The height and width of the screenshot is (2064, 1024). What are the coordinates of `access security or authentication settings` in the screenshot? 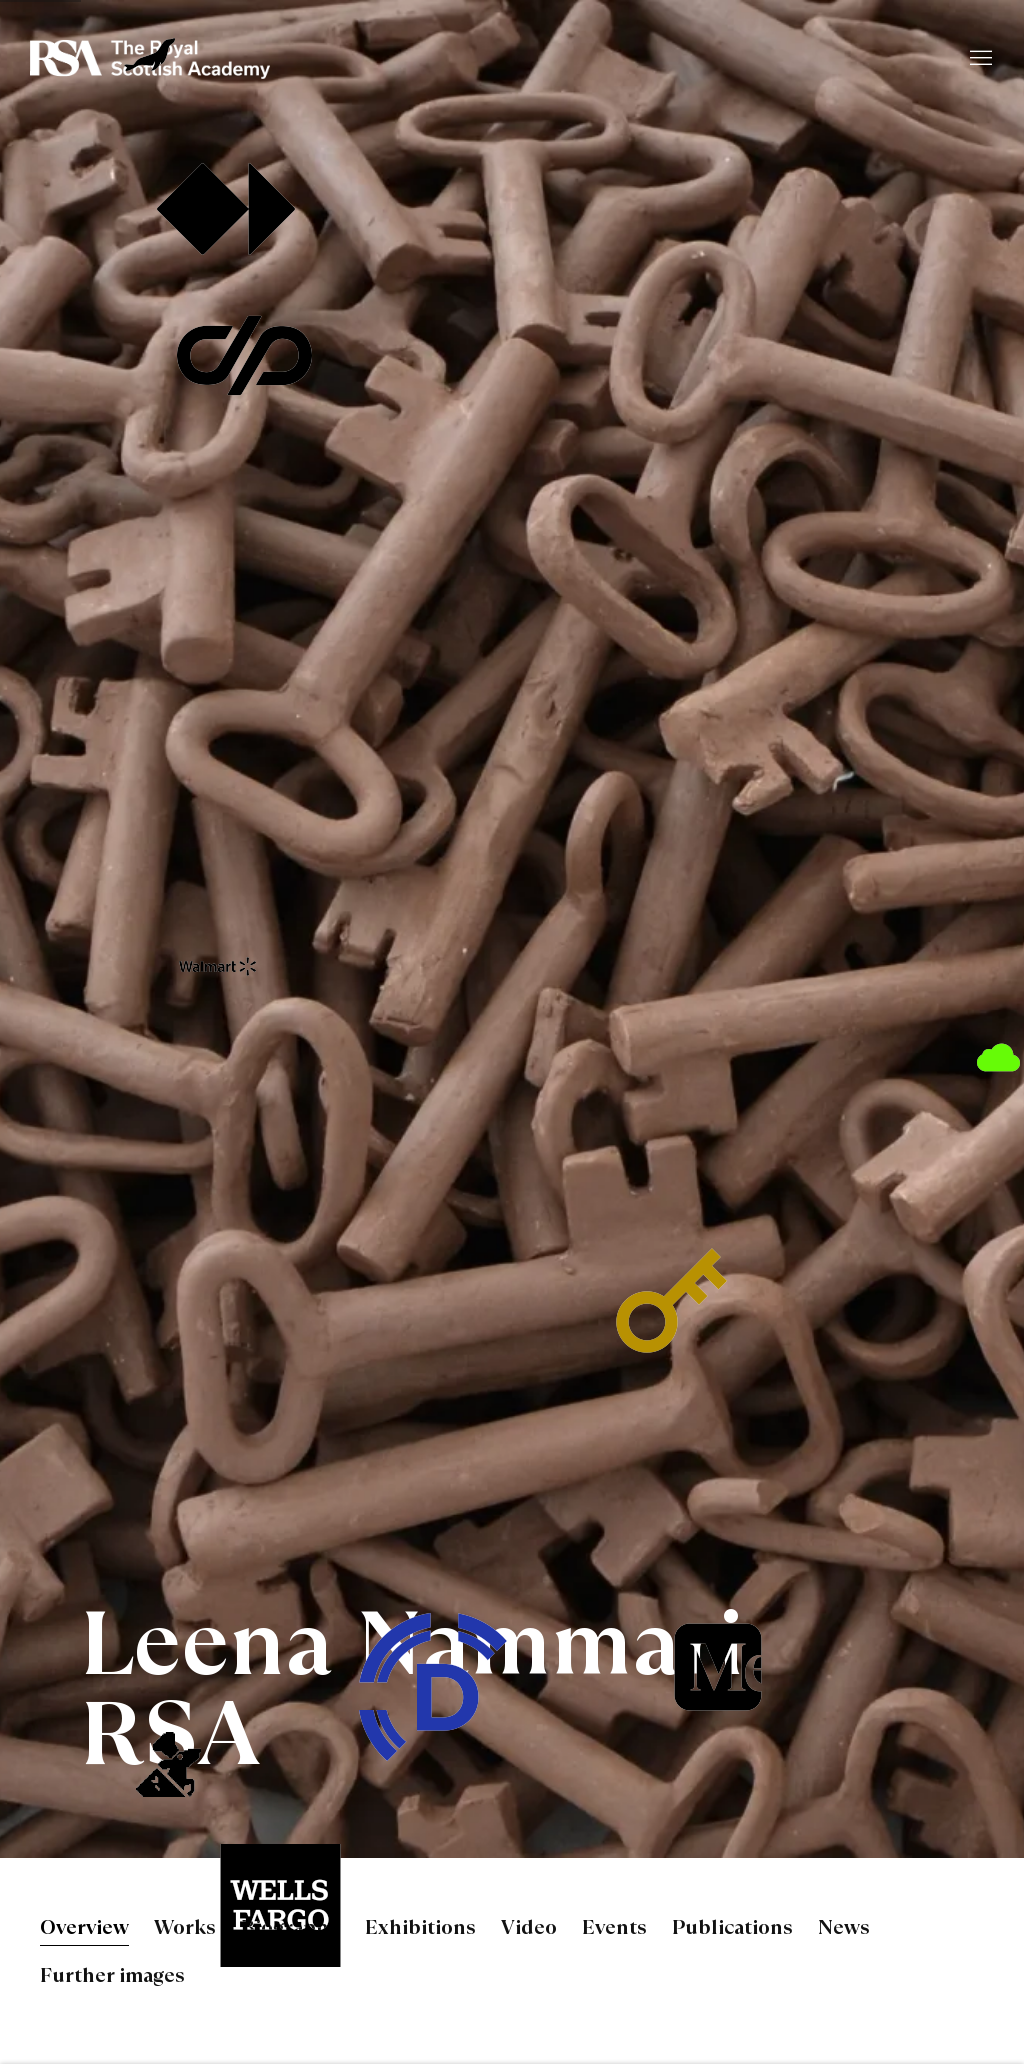 It's located at (671, 1297).